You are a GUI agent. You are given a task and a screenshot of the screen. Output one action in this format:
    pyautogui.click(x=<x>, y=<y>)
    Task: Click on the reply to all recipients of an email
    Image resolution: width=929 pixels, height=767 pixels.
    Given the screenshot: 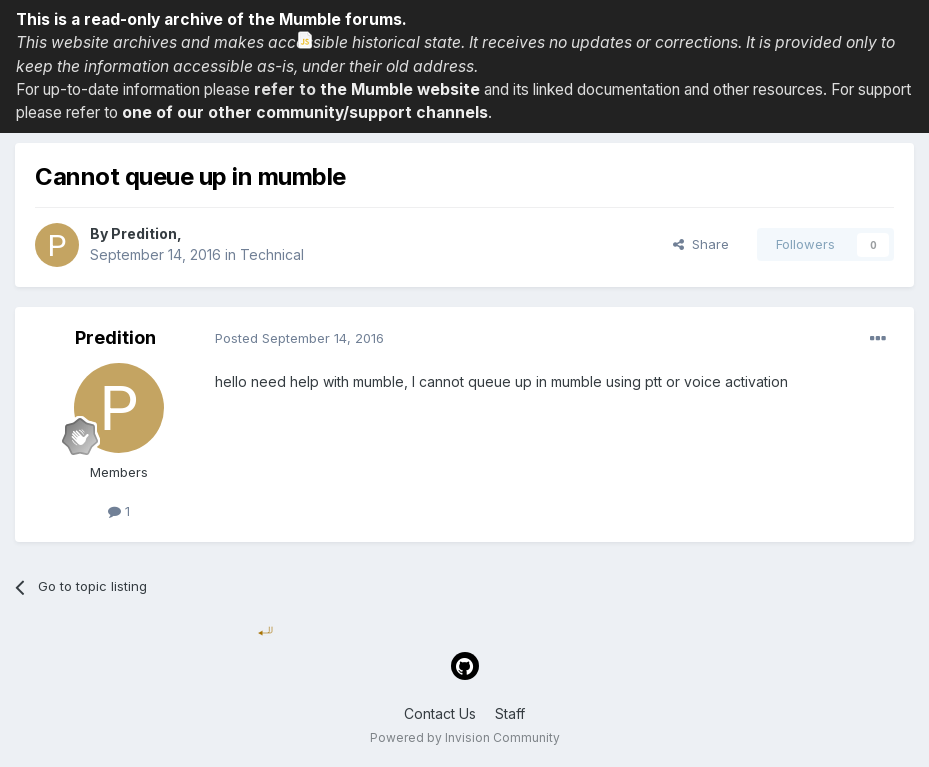 What is the action you would take?
    pyautogui.click(x=265, y=630)
    